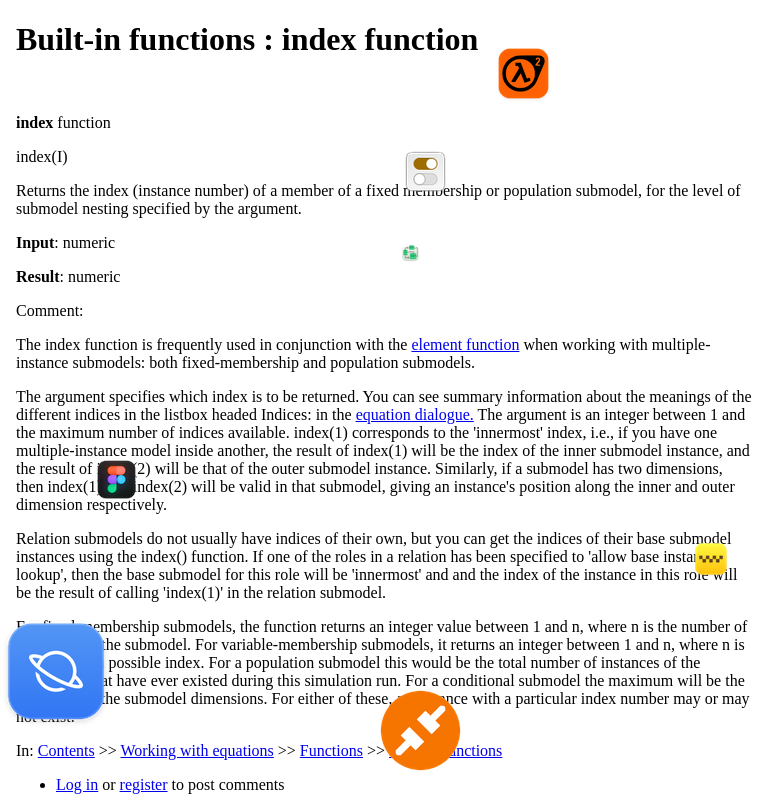  Describe the element at coordinates (420, 730) in the screenshot. I see `indicates a disconnected or unmounted drive` at that location.